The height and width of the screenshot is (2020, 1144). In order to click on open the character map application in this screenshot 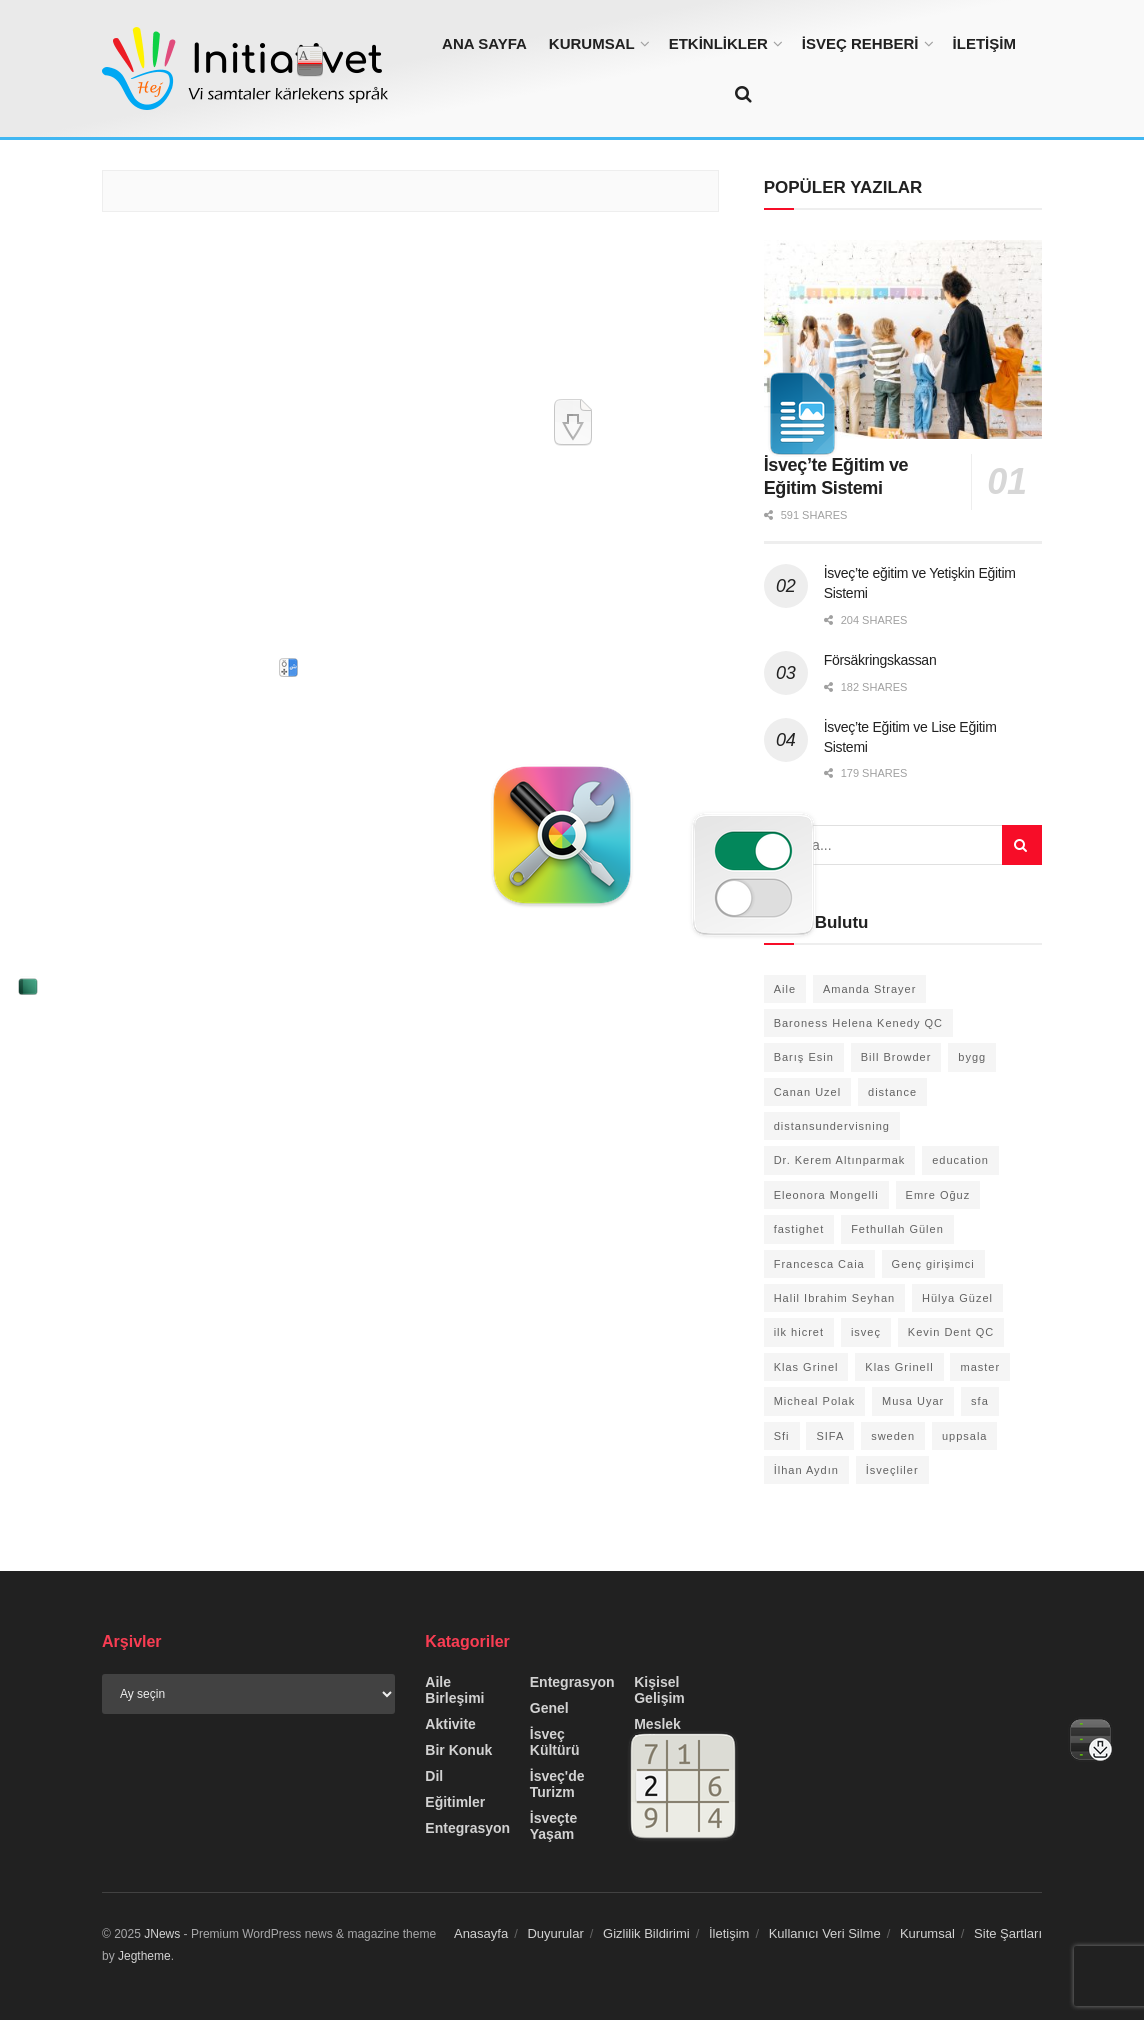, I will do `click(288, 667)`.